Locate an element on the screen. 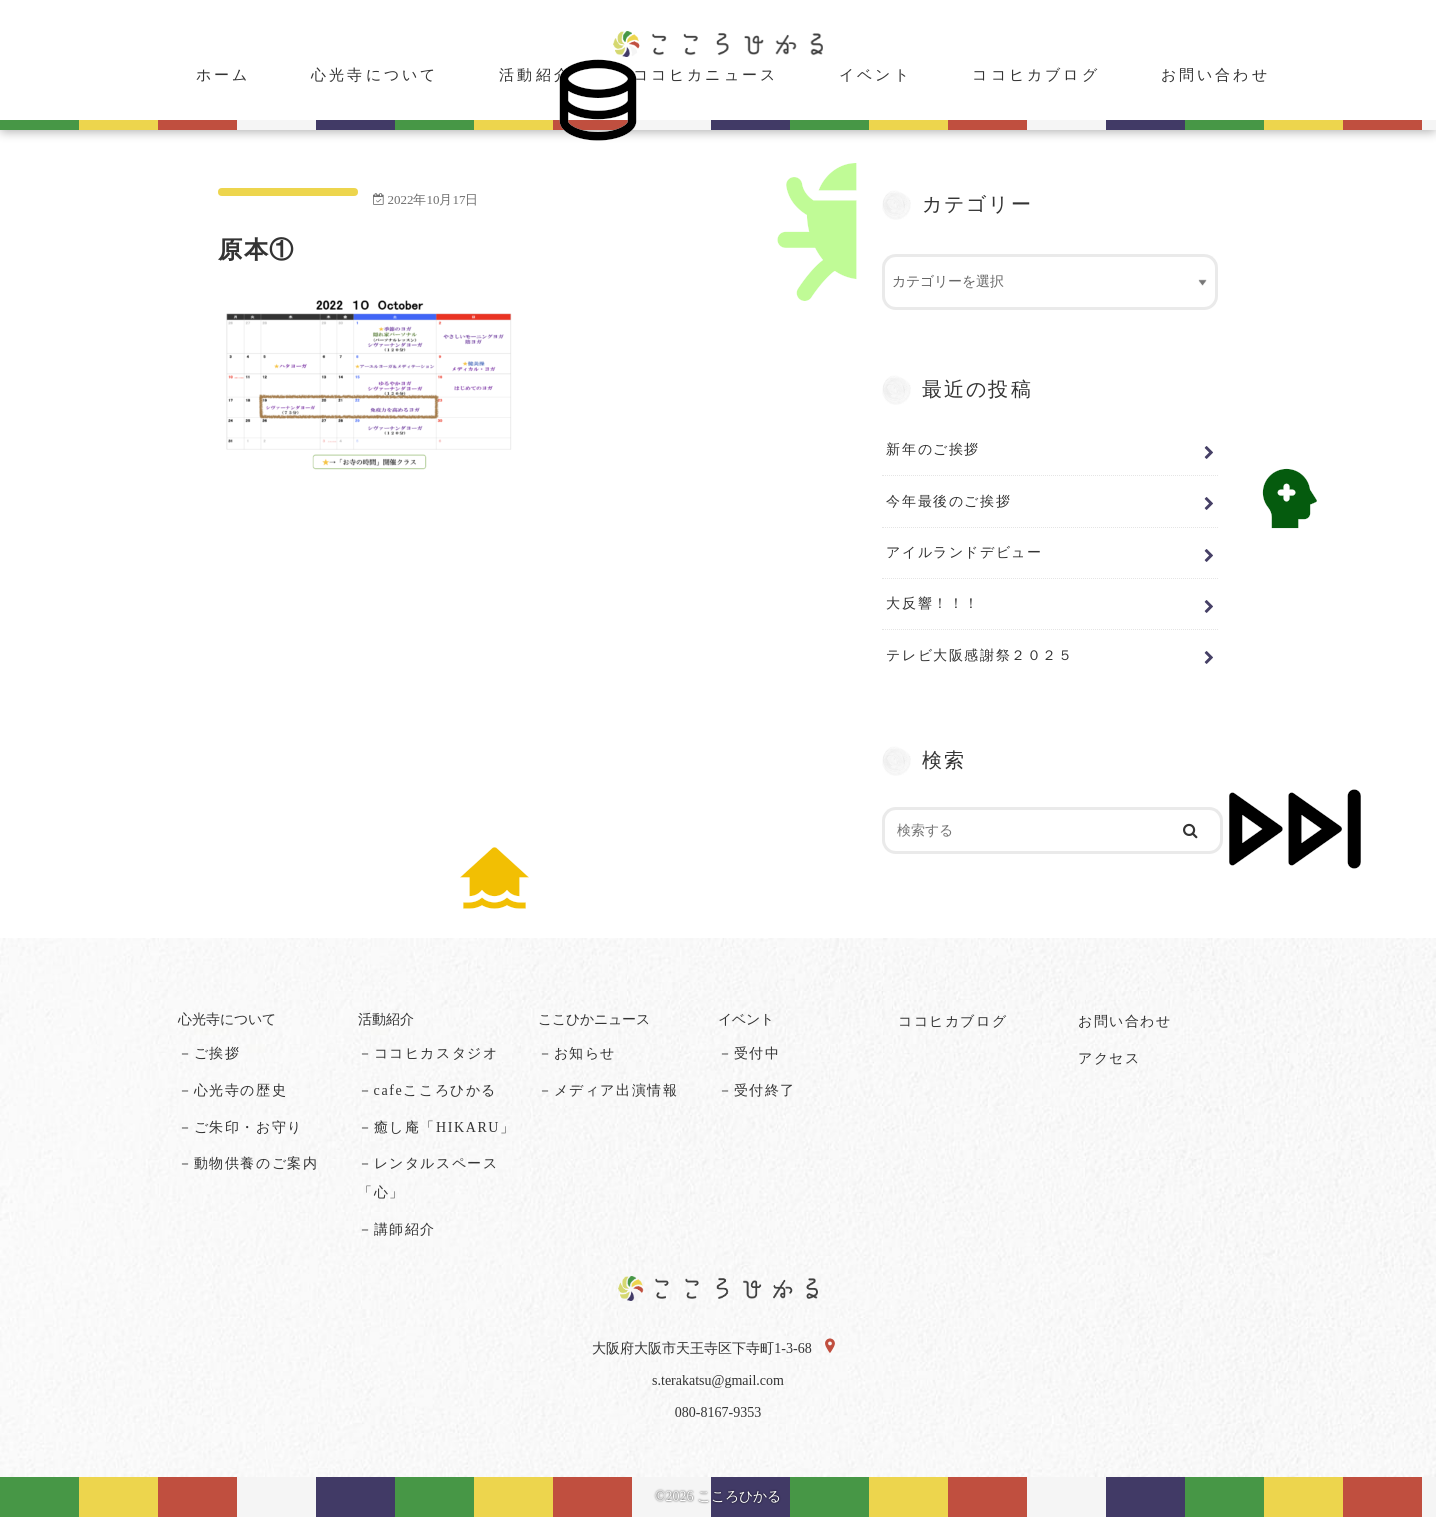 The width and height of the screenshot is (1436, 1517). open bug bounty platform logo is located at coordinates (817, 232).